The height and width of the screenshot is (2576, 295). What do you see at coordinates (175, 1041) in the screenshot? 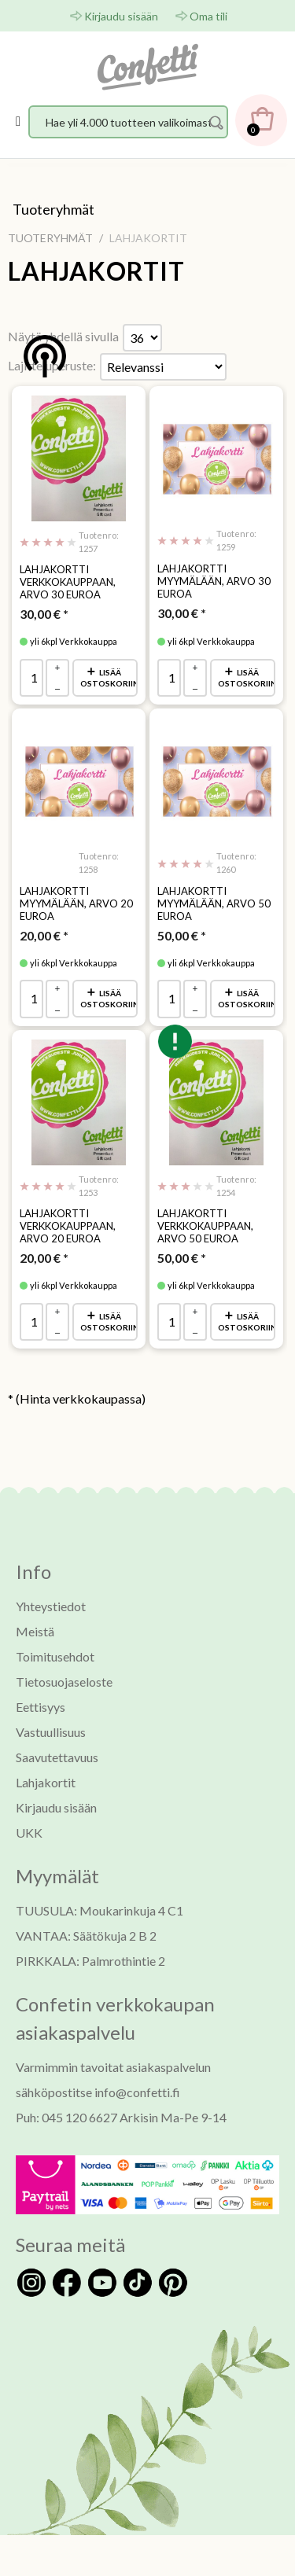
I see `indicates an error or warning state` at bounding box center [175, 1041].